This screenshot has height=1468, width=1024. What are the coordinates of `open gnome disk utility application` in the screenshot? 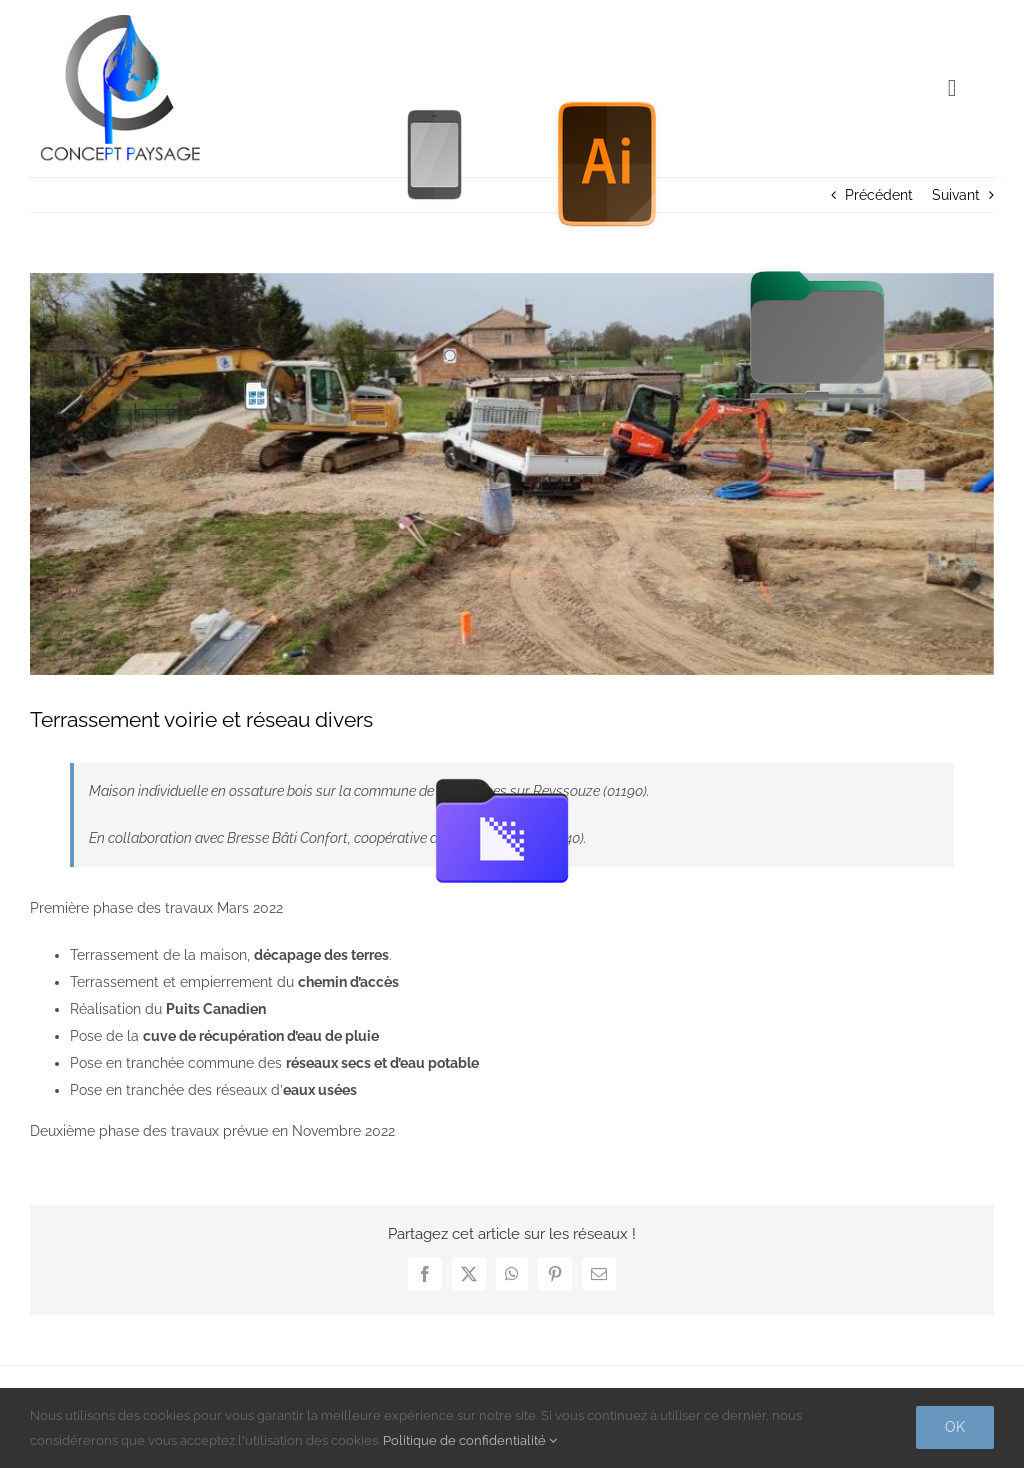 It's located at (450, 356).